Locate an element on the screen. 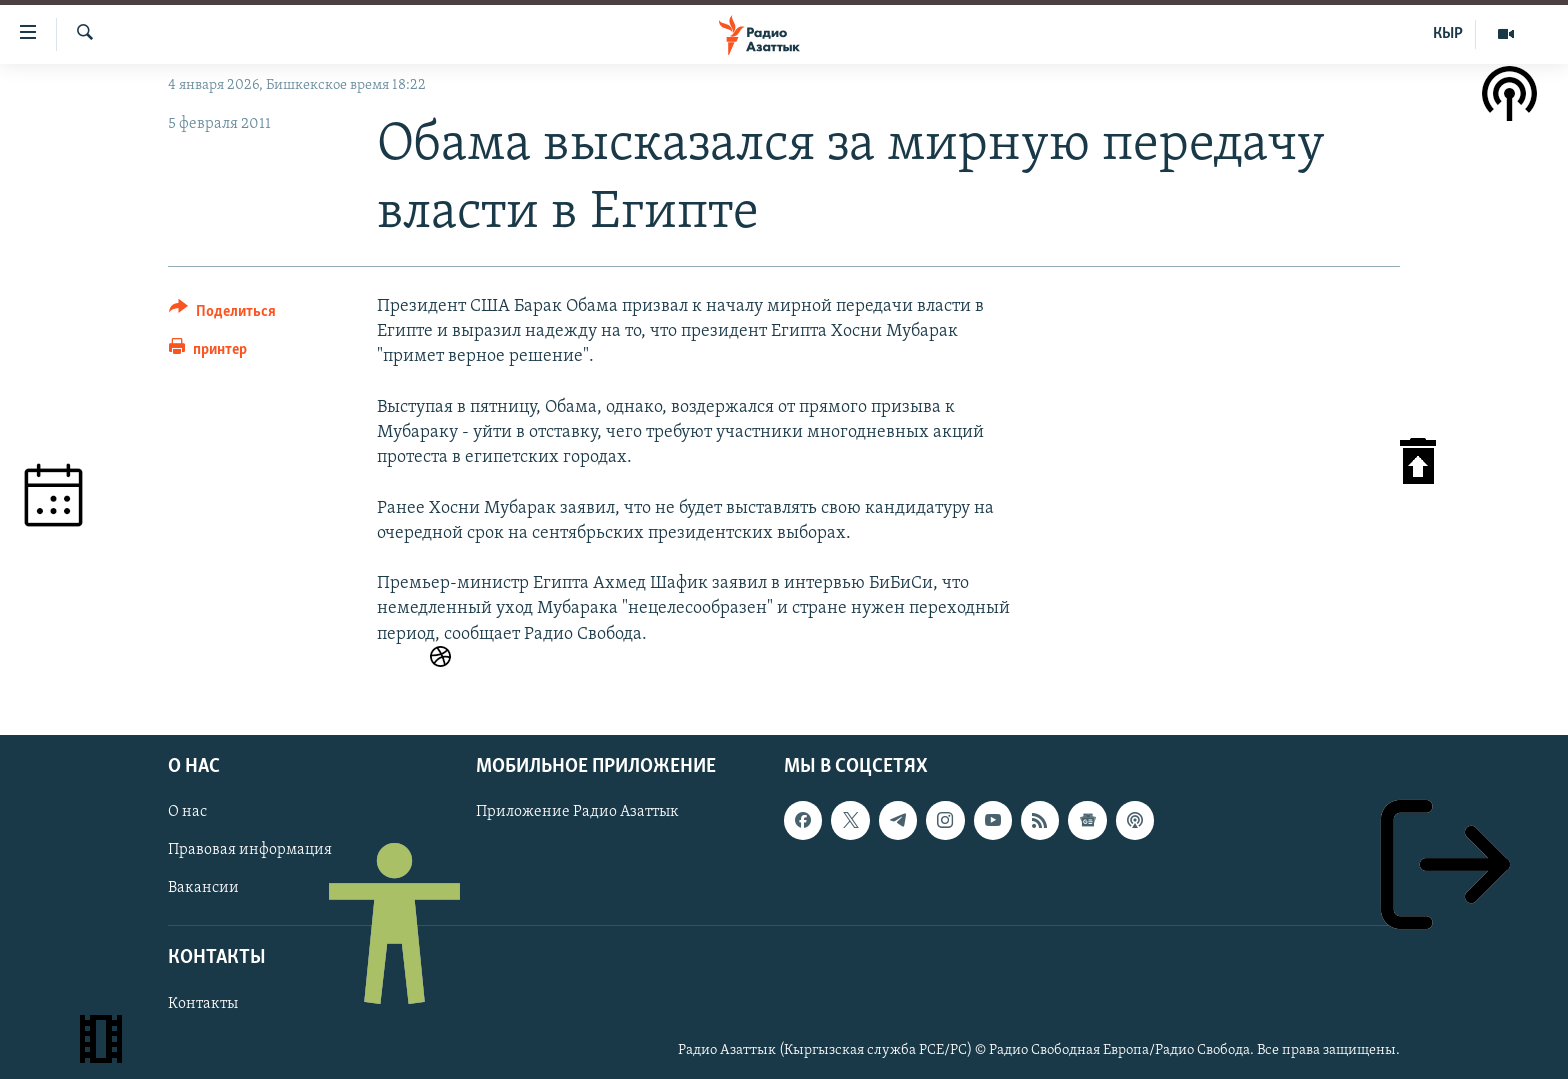  log out of your account is located at coordinates (1445, 864).